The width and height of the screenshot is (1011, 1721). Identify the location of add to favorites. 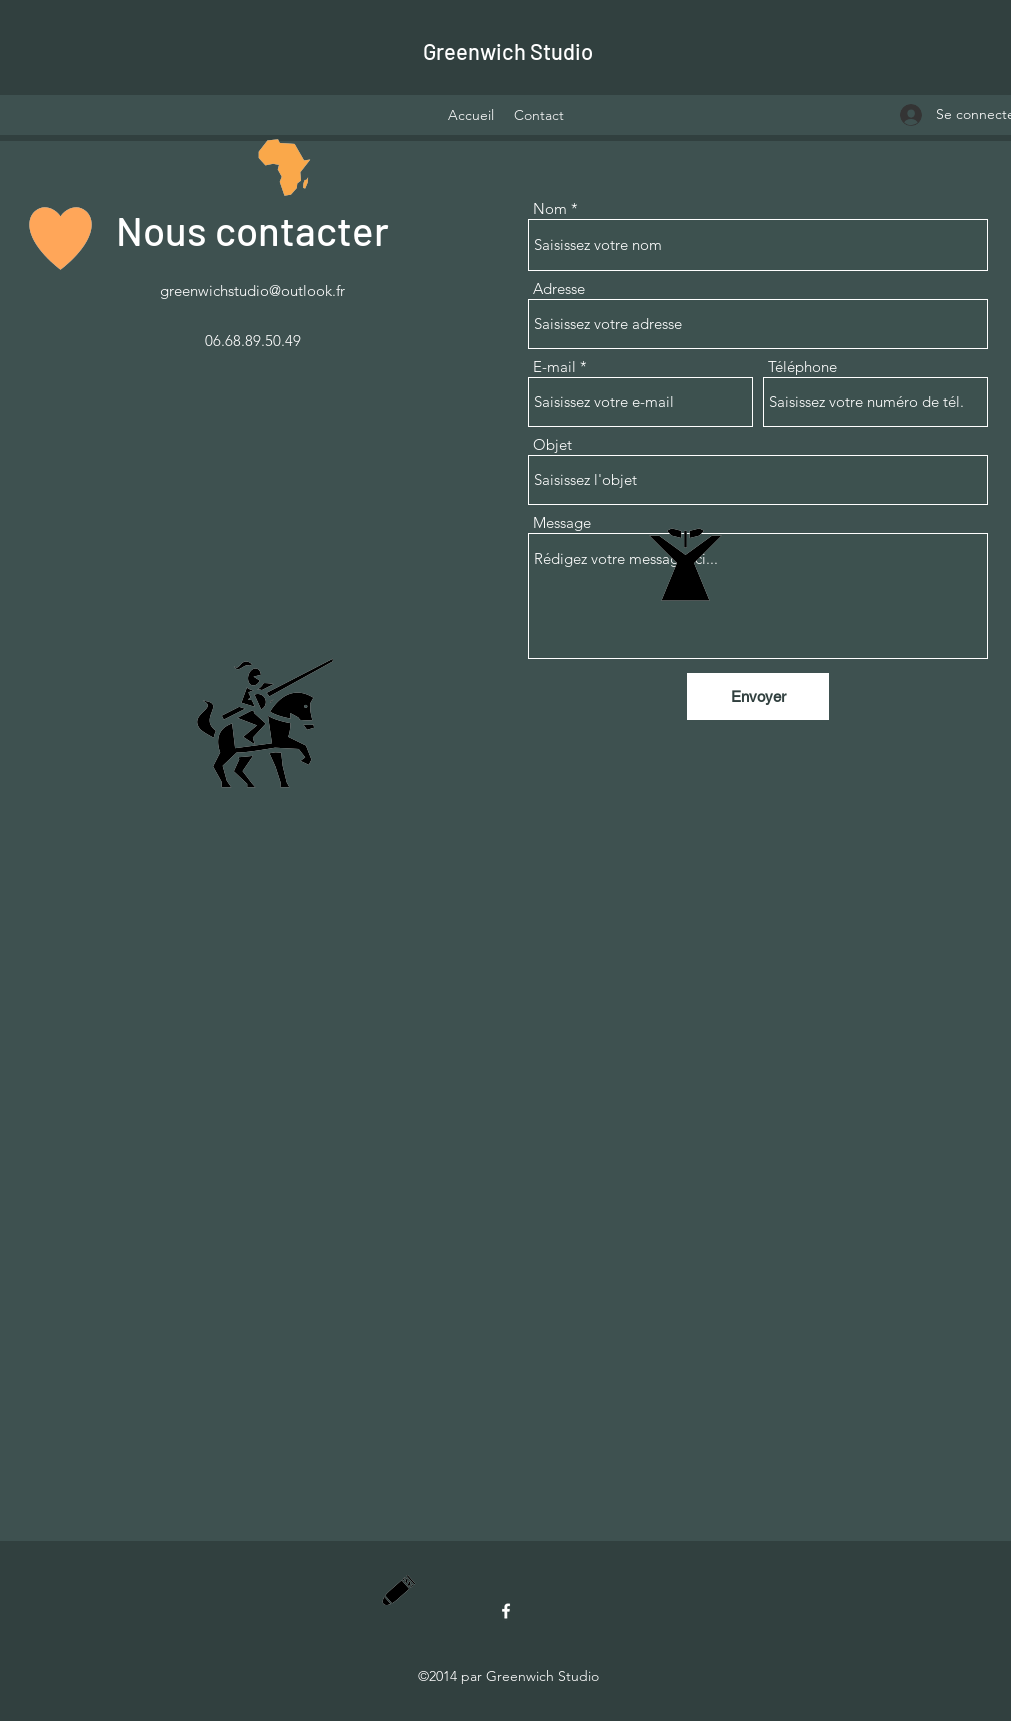
(60, 238).